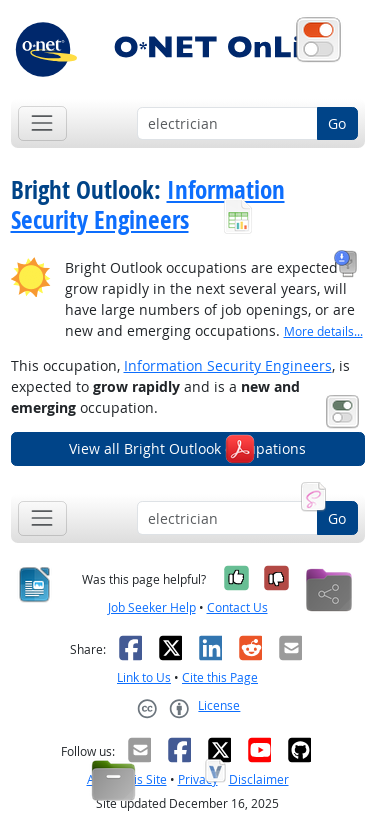  I want to click on create a bootable USB drive, so click(348, 264).